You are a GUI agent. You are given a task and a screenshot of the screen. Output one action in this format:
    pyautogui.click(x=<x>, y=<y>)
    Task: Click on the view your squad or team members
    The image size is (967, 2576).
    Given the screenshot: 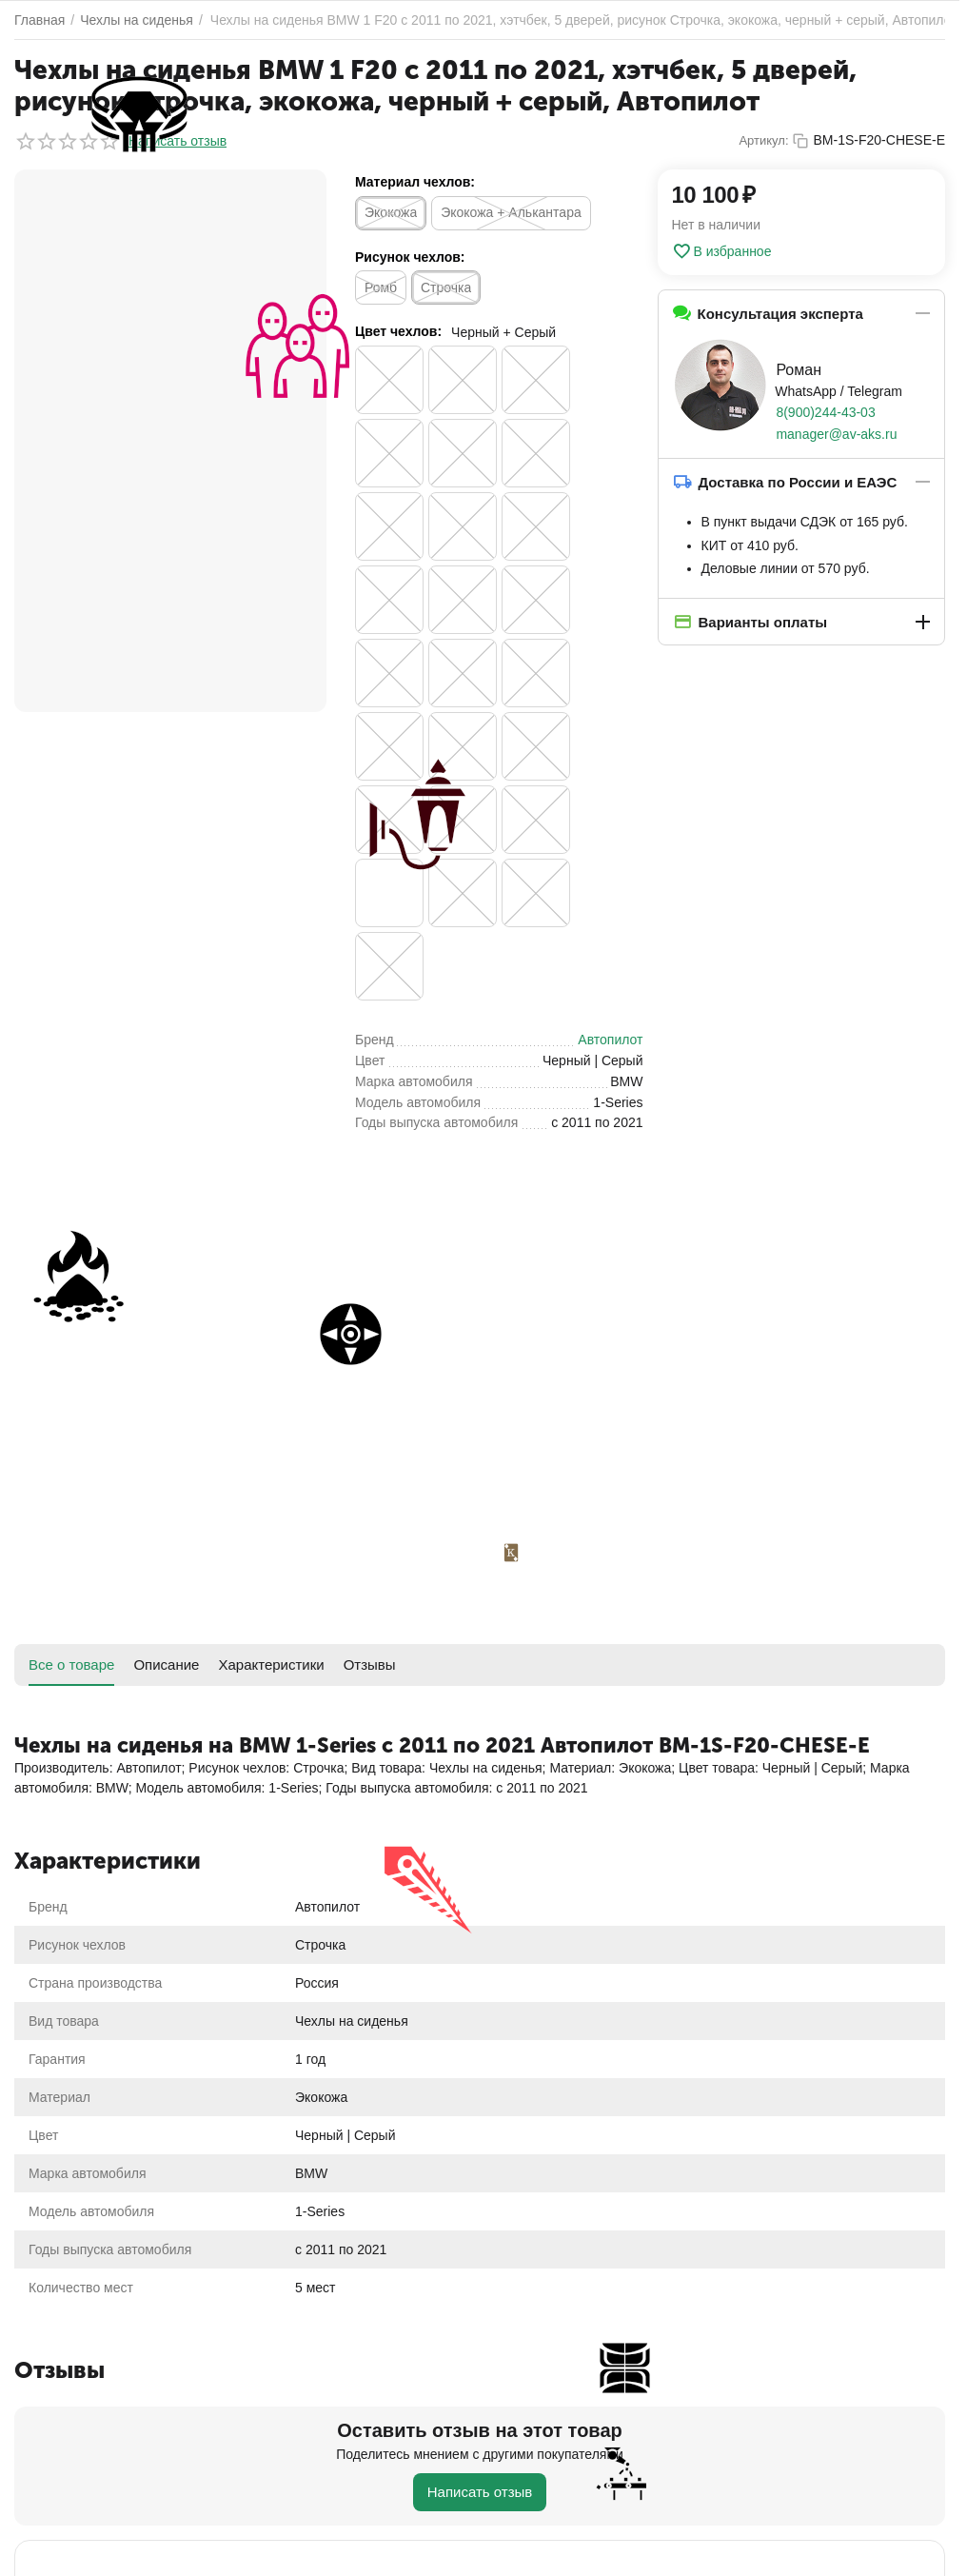 What is the action you would take?
    pyautogui.click(x=298, y=346)
    